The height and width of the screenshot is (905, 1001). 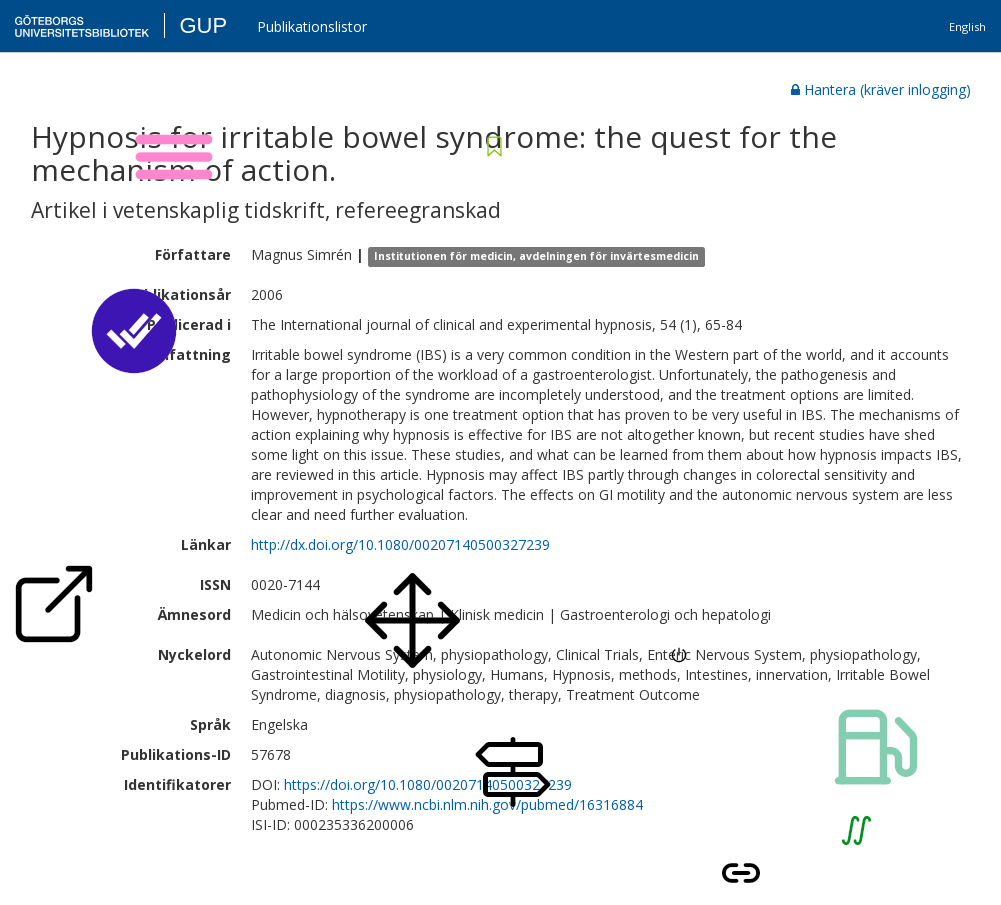 I want to click on open link in a new tab or window, so click(x=54, y=604).